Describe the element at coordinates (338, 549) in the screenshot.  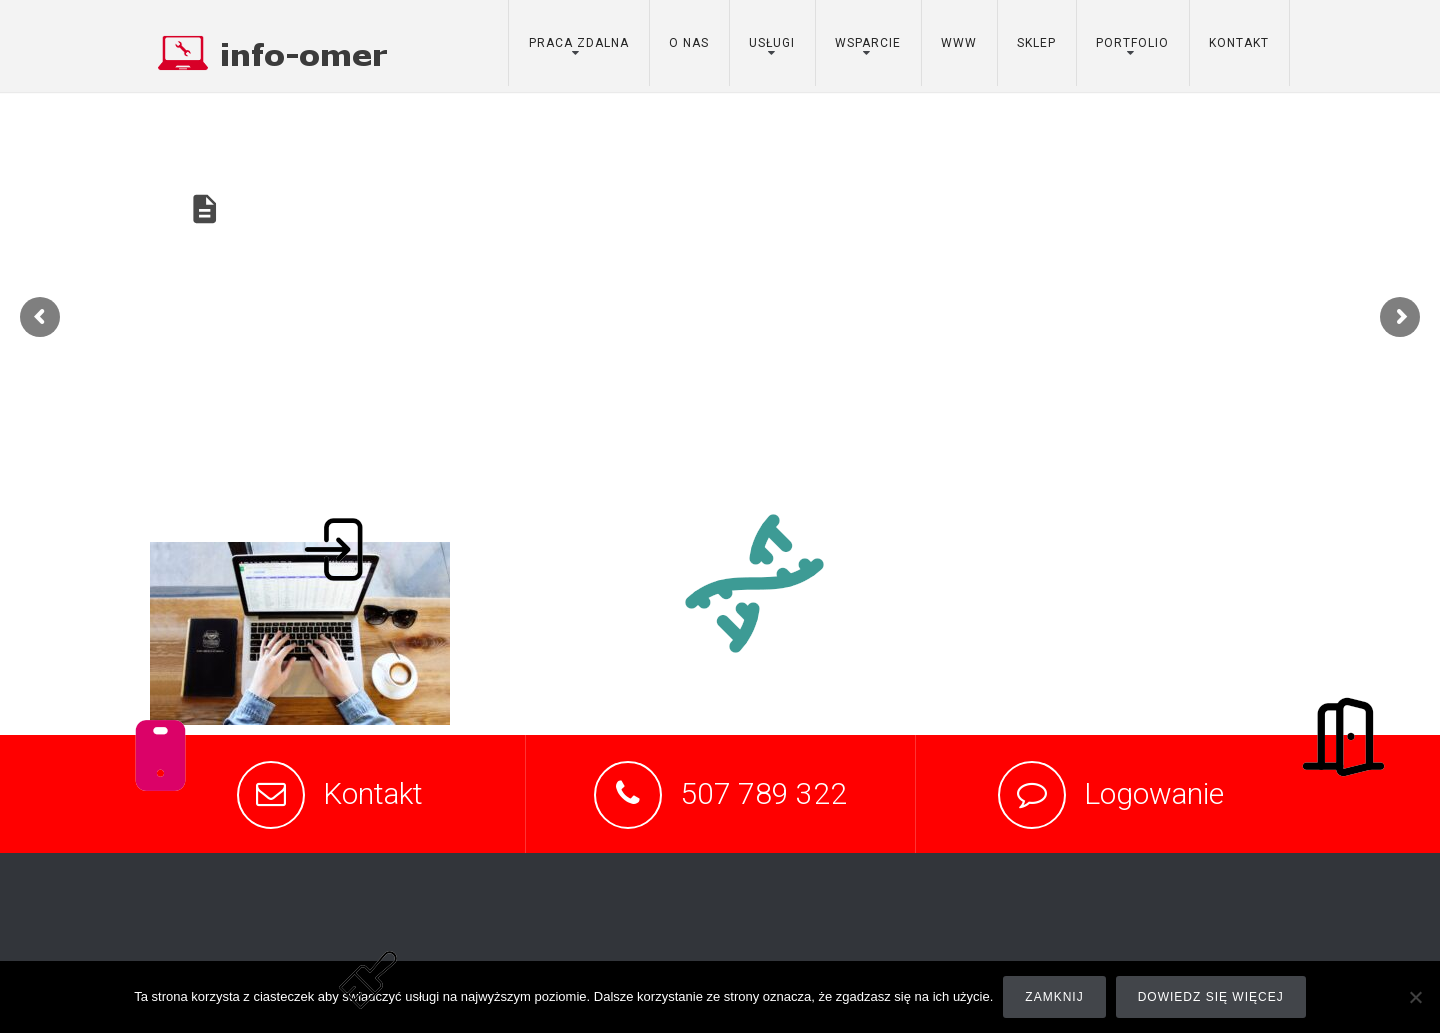
I see `log in to your account` at that location.